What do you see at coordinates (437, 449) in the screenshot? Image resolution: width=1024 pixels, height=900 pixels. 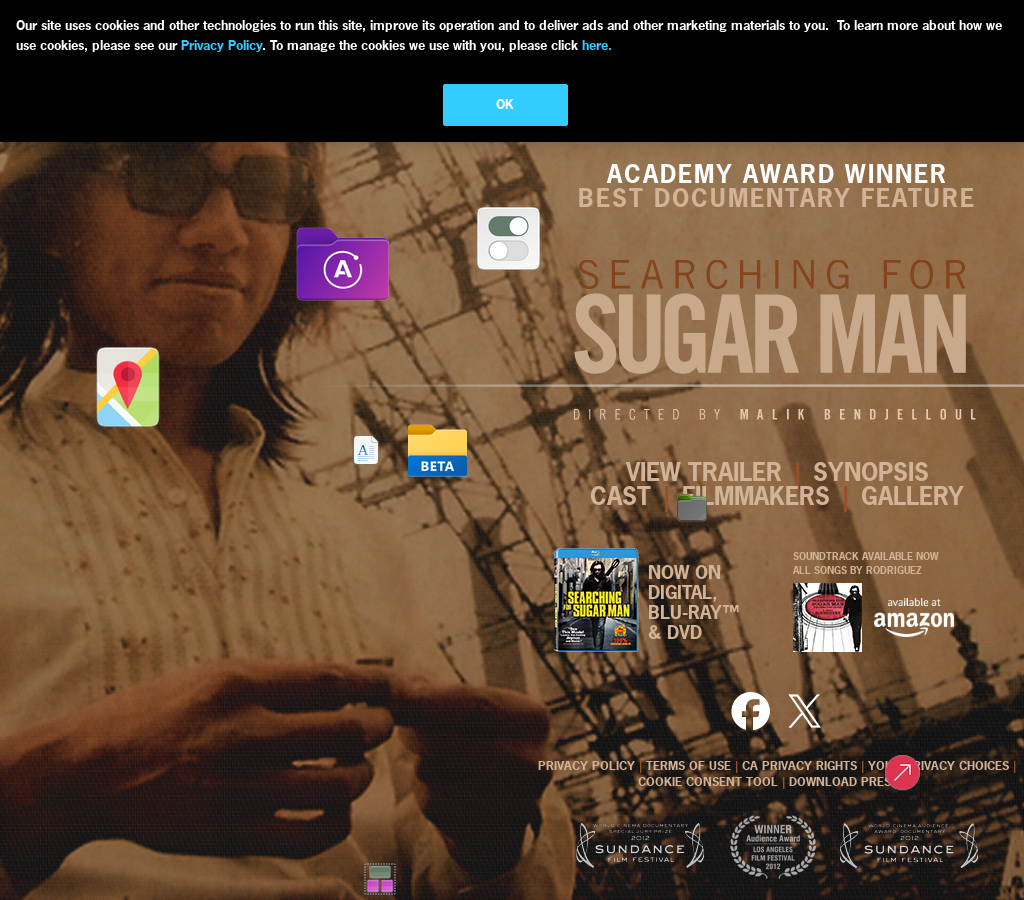 I see `folder containing beta or experimental features` at bounding box center [437, 449].